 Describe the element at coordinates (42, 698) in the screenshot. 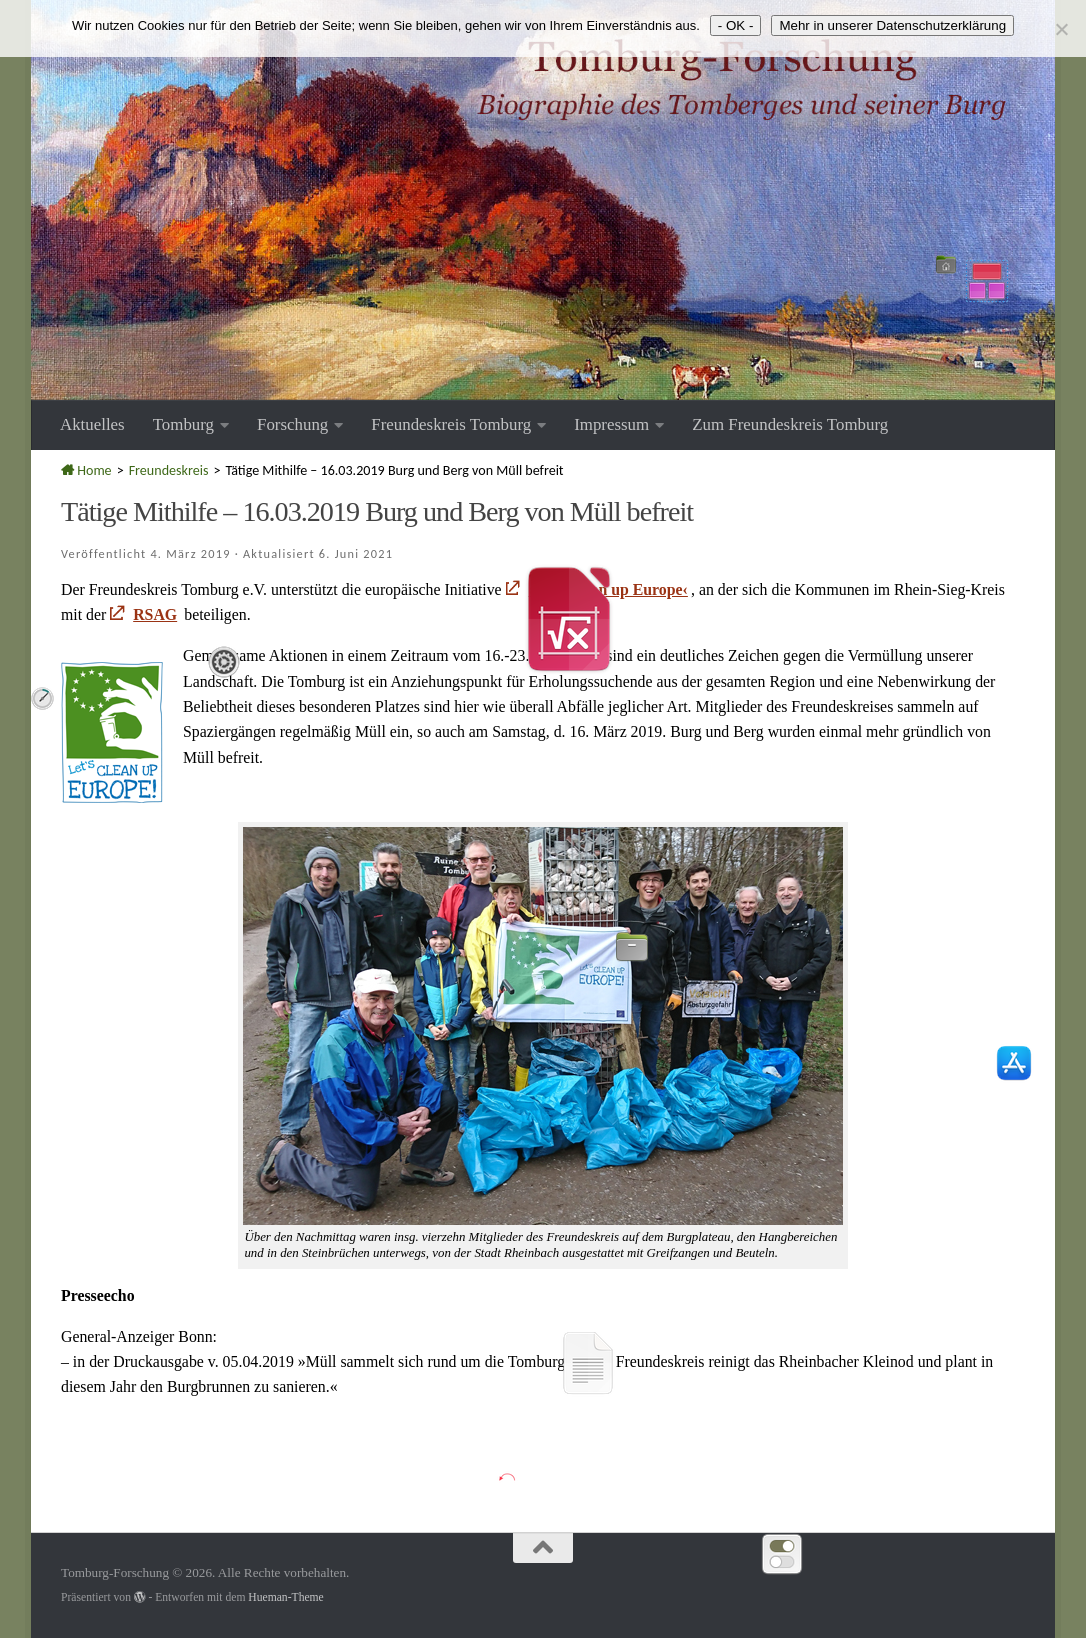

I see `open sysprof system profiler` at that location.